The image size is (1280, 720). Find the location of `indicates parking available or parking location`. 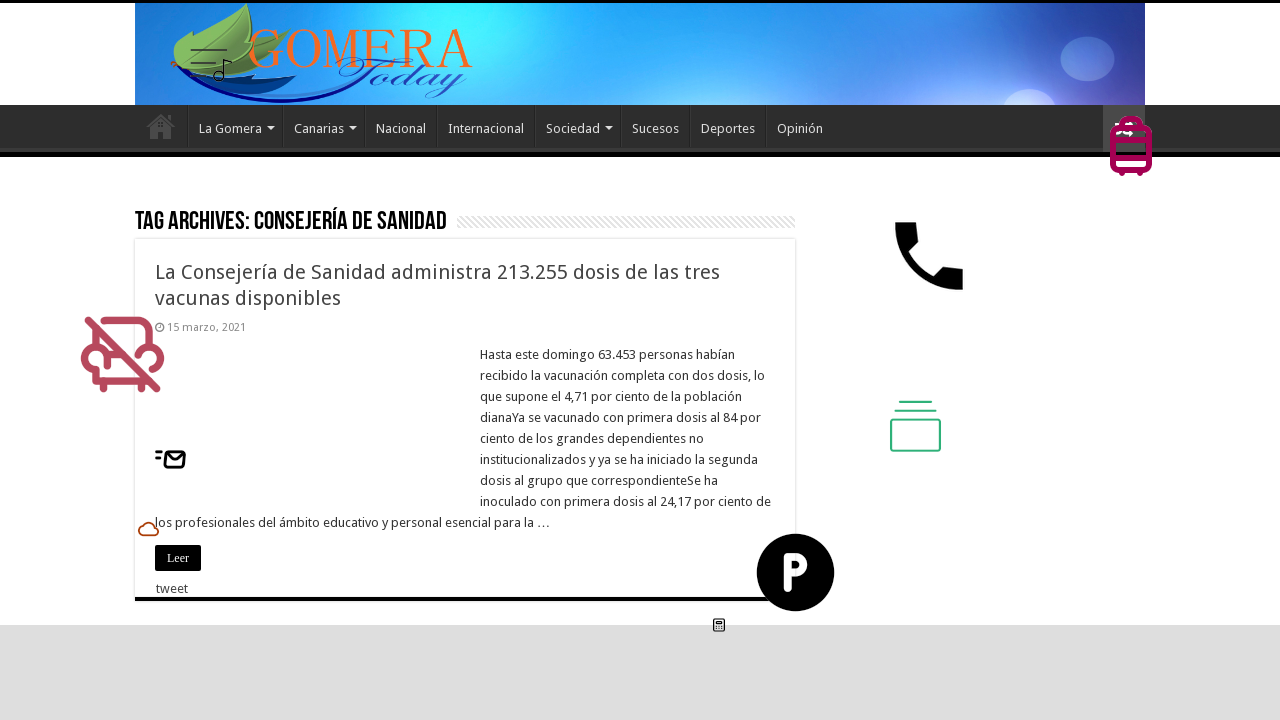

indicates parking available or parking location is located at coordinates (795, 572).